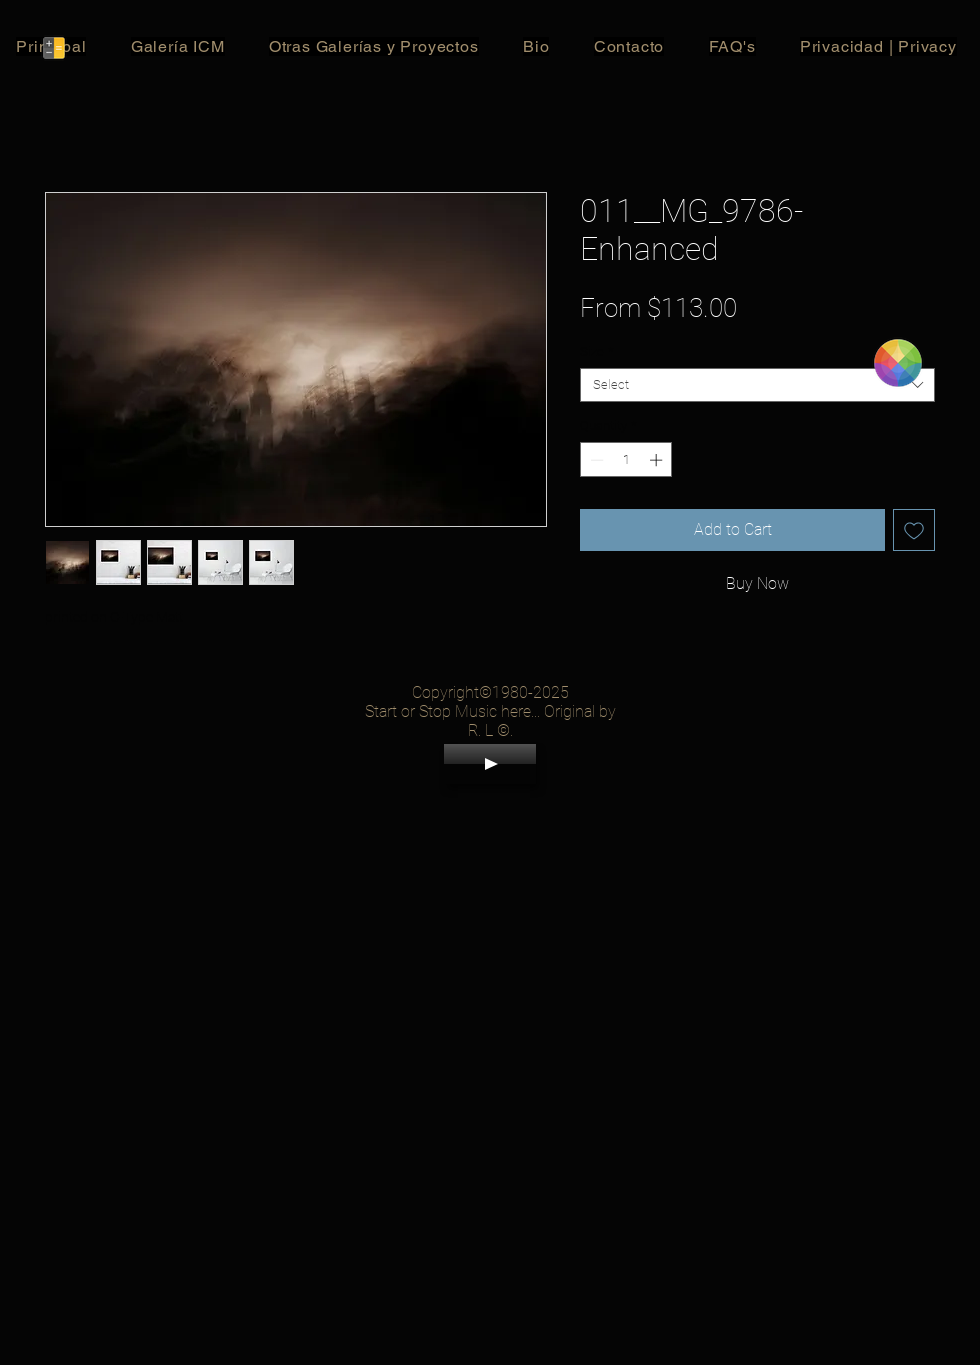  What do you see at coordinates (898, 363) in the screenshot?
I see `open color picker or palette settings` at bounding box center [898, 363].